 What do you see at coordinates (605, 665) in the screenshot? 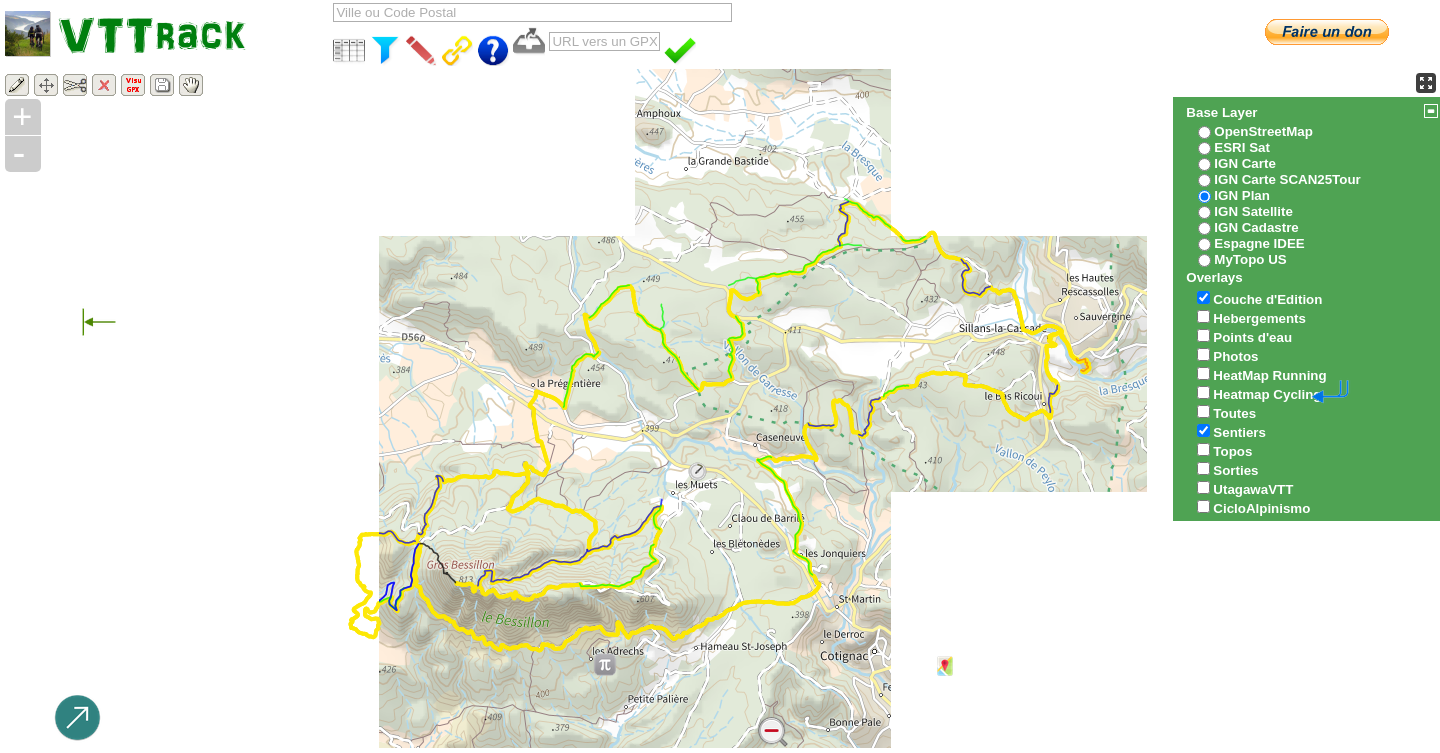
I see `open mathematics or calculator app` at bounding box center [605, 665].